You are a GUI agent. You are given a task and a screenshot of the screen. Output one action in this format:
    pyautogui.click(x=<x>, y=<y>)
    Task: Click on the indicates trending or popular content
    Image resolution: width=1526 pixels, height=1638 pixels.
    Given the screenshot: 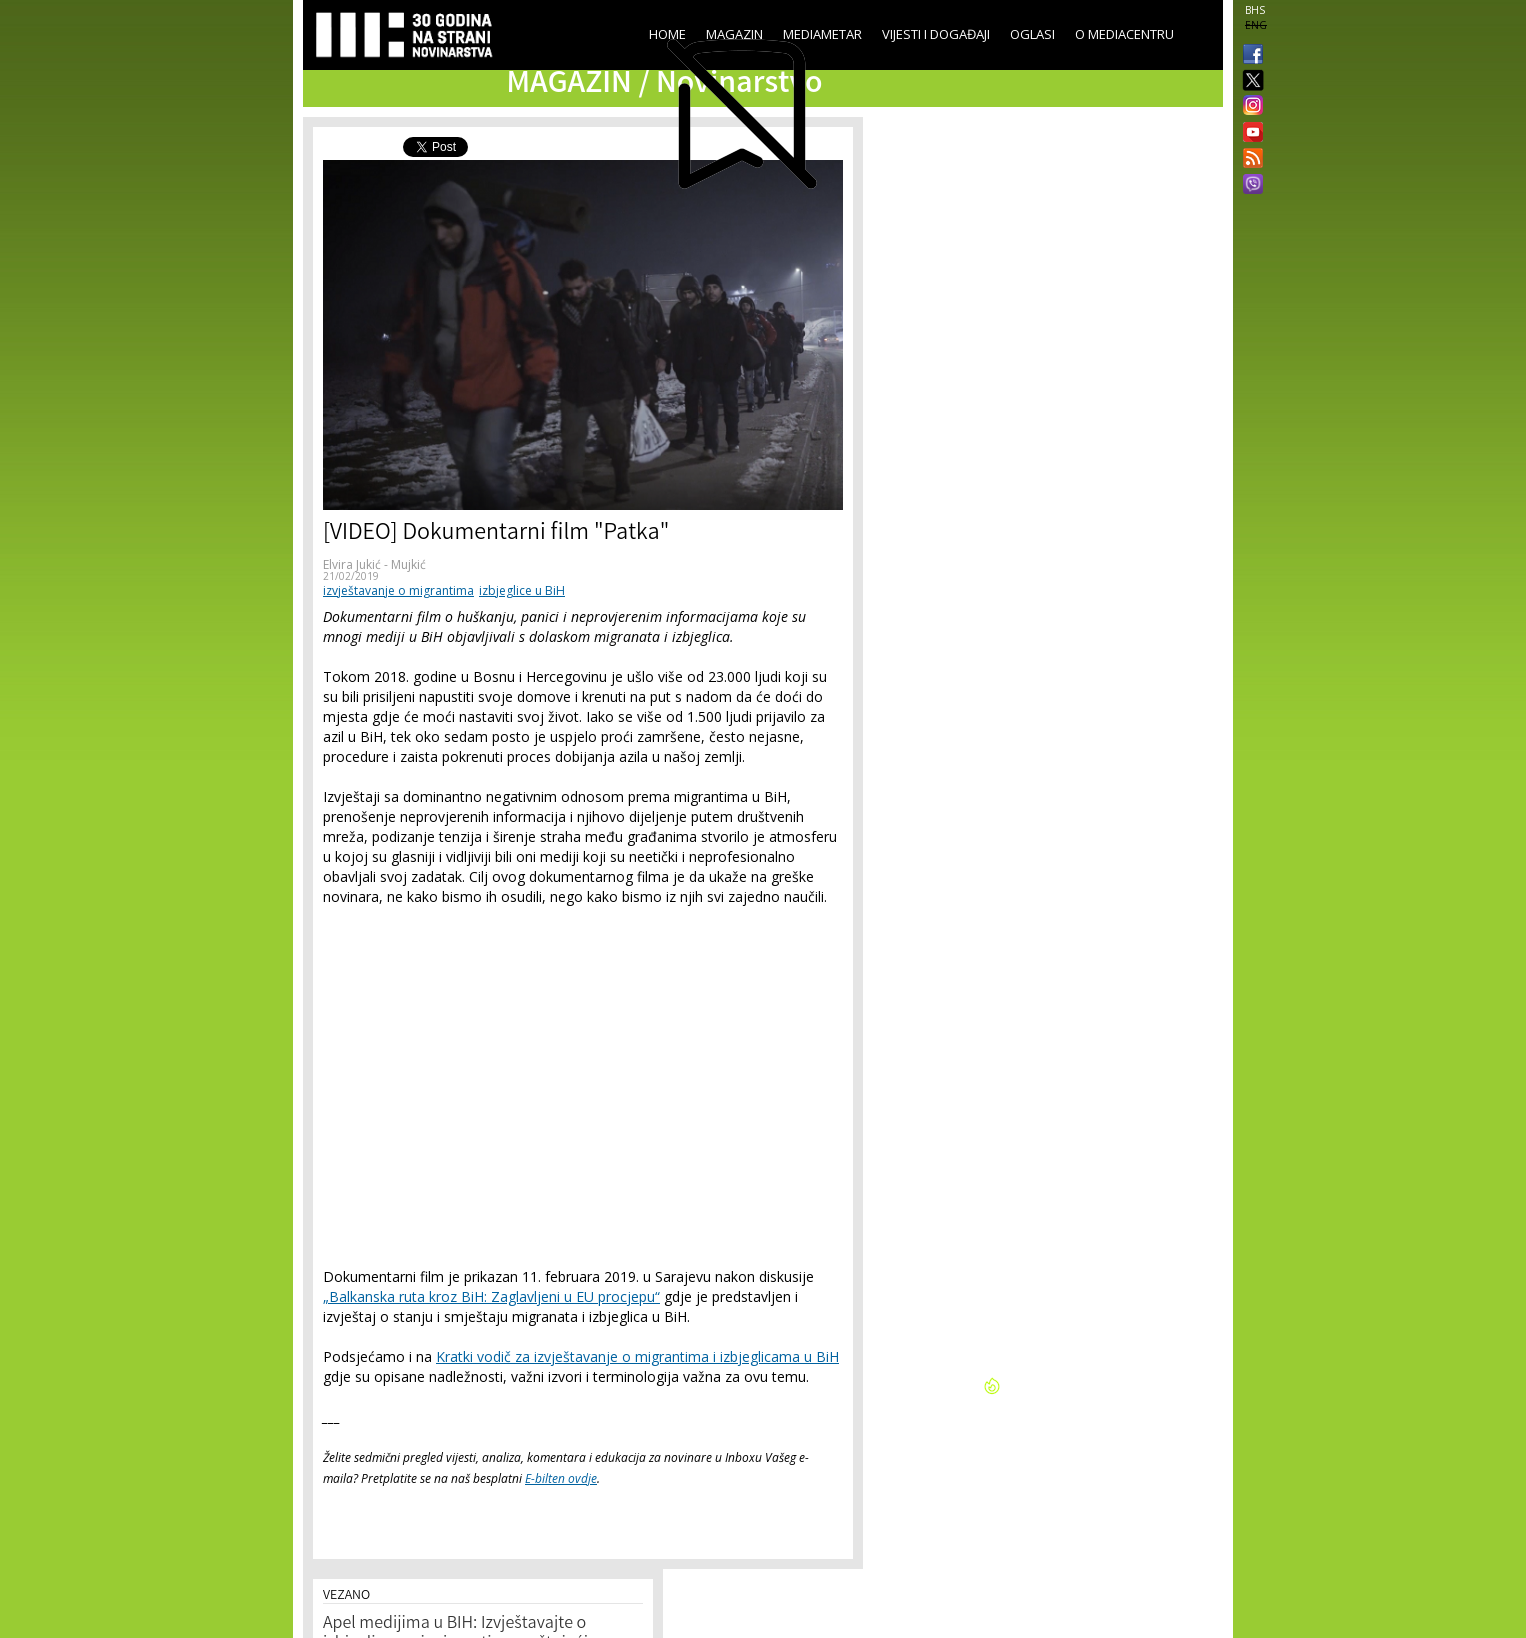 What is the action you would take?
    pyautogui.click(x=992, y=1386)
    